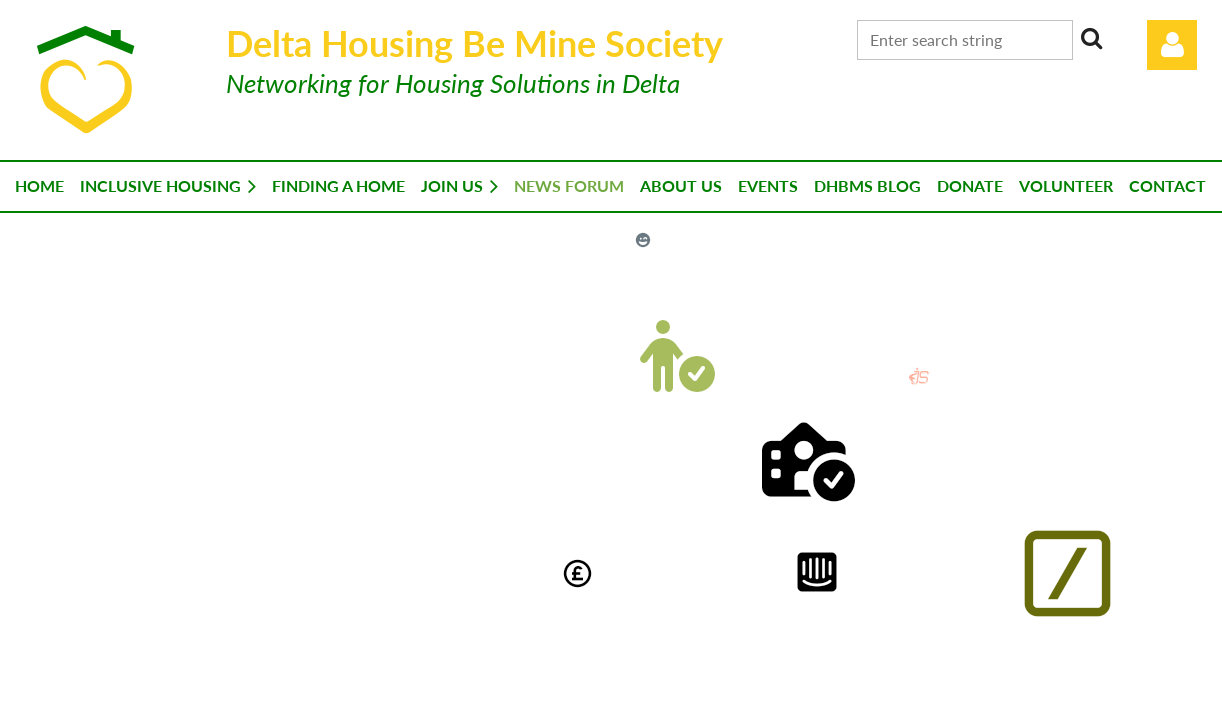  I want to click on ejs templating engine logo, so click(920, 376).